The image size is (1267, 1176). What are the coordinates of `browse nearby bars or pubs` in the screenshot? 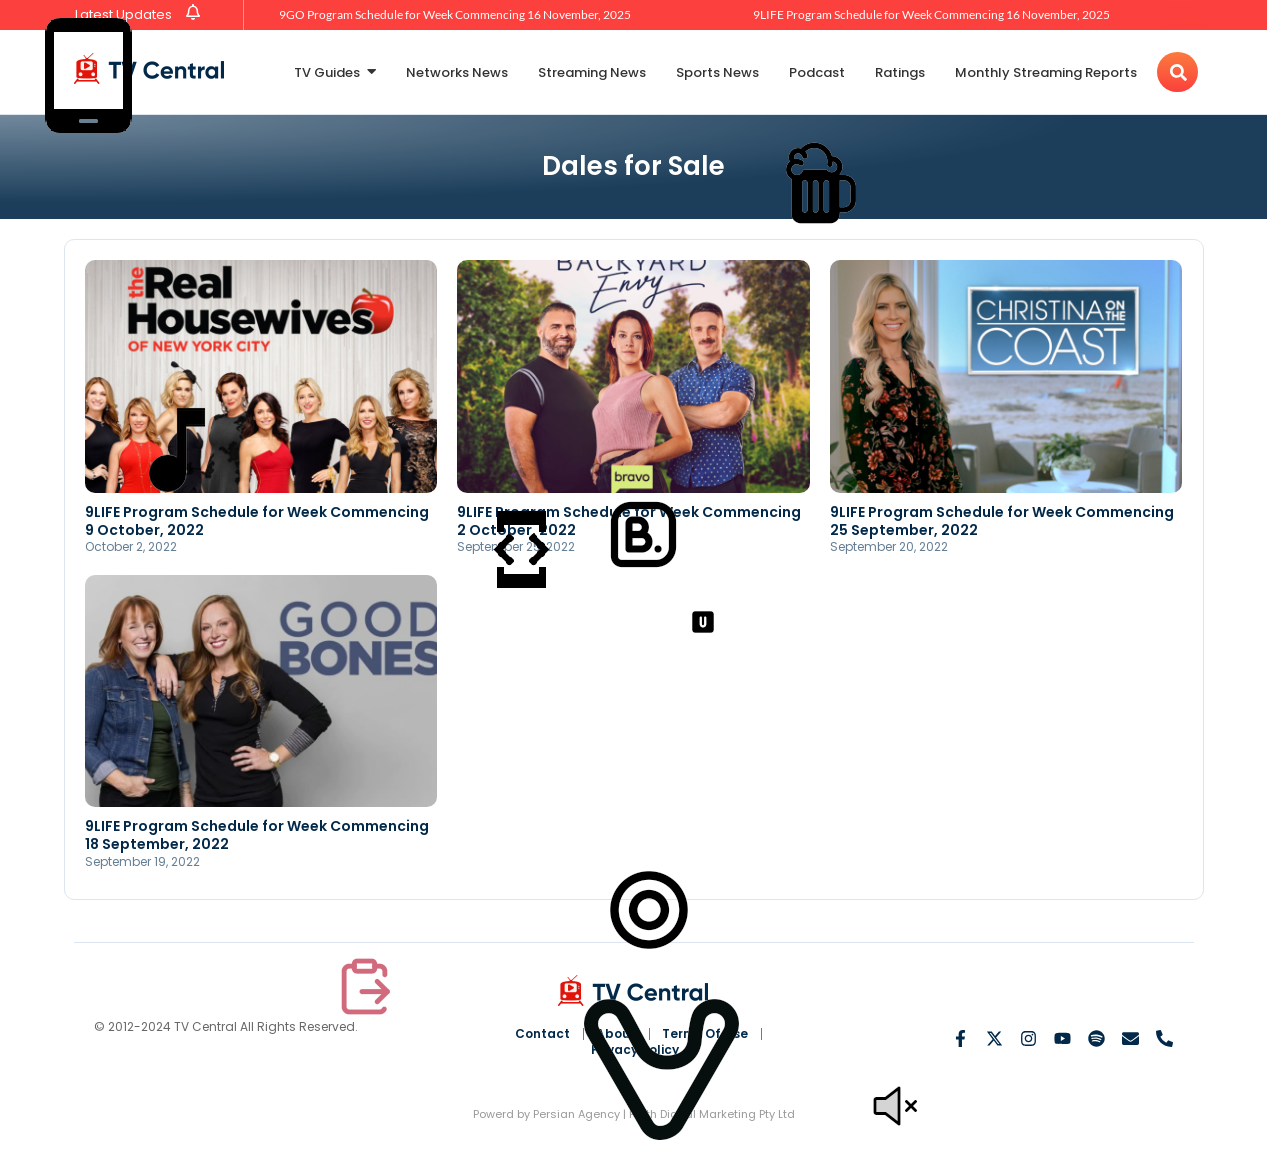 It's located at (821, 183).